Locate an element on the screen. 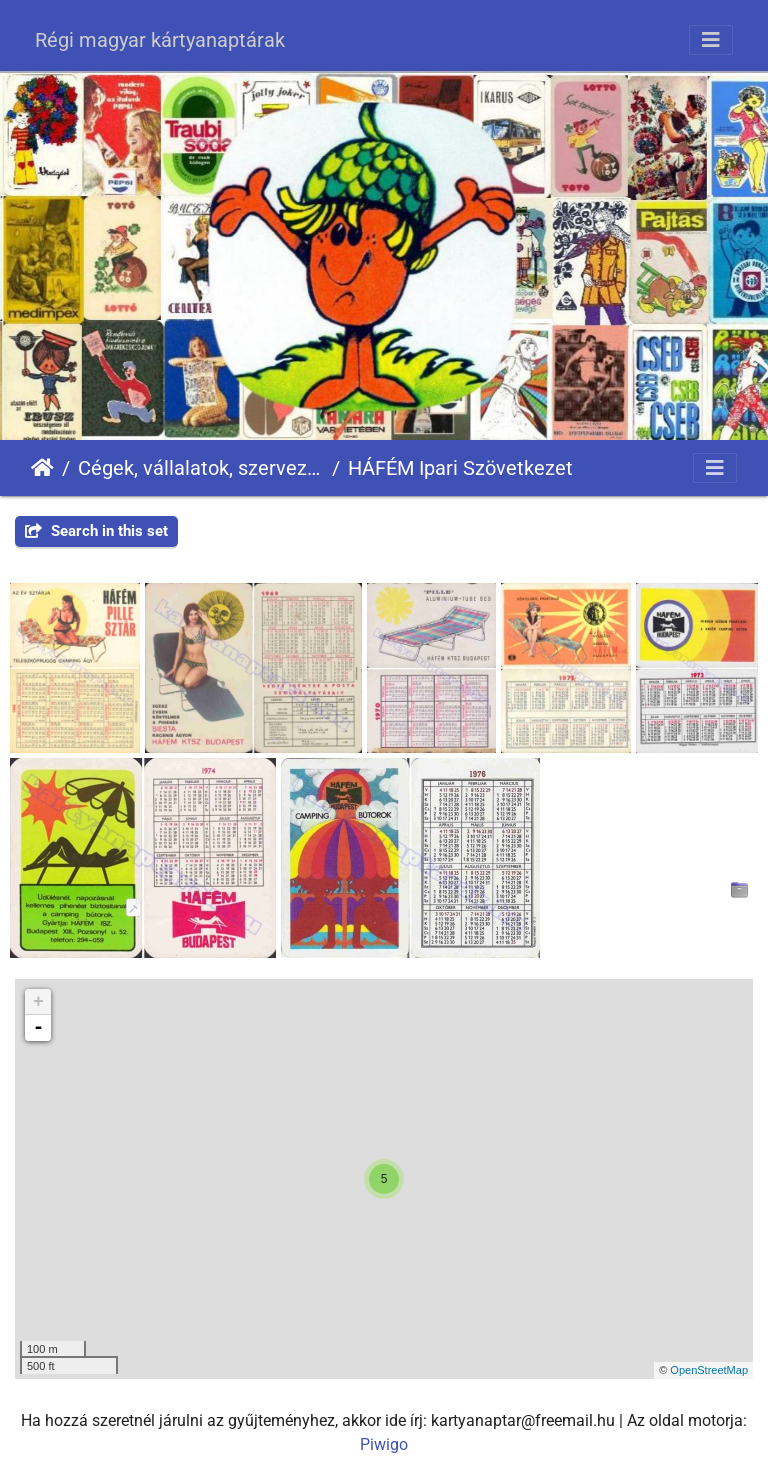 This screenshot has height=1479, width=768. a cmake build configuration file is located at coordinates (133, 907).